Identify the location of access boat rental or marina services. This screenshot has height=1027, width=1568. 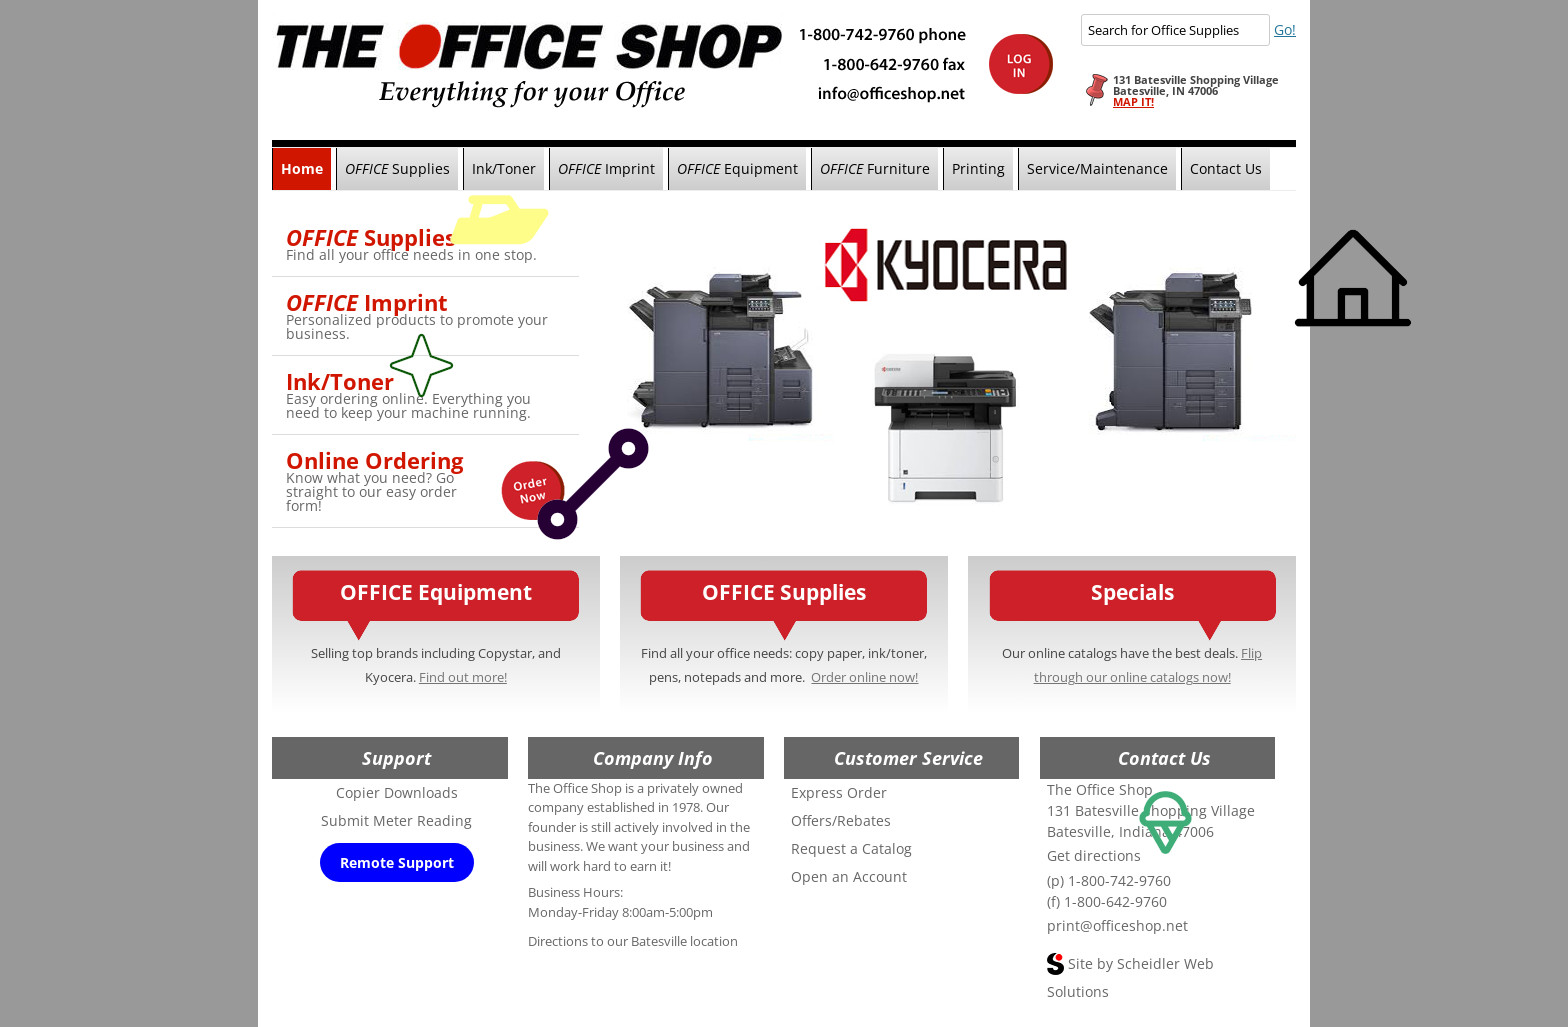
(499, 217).